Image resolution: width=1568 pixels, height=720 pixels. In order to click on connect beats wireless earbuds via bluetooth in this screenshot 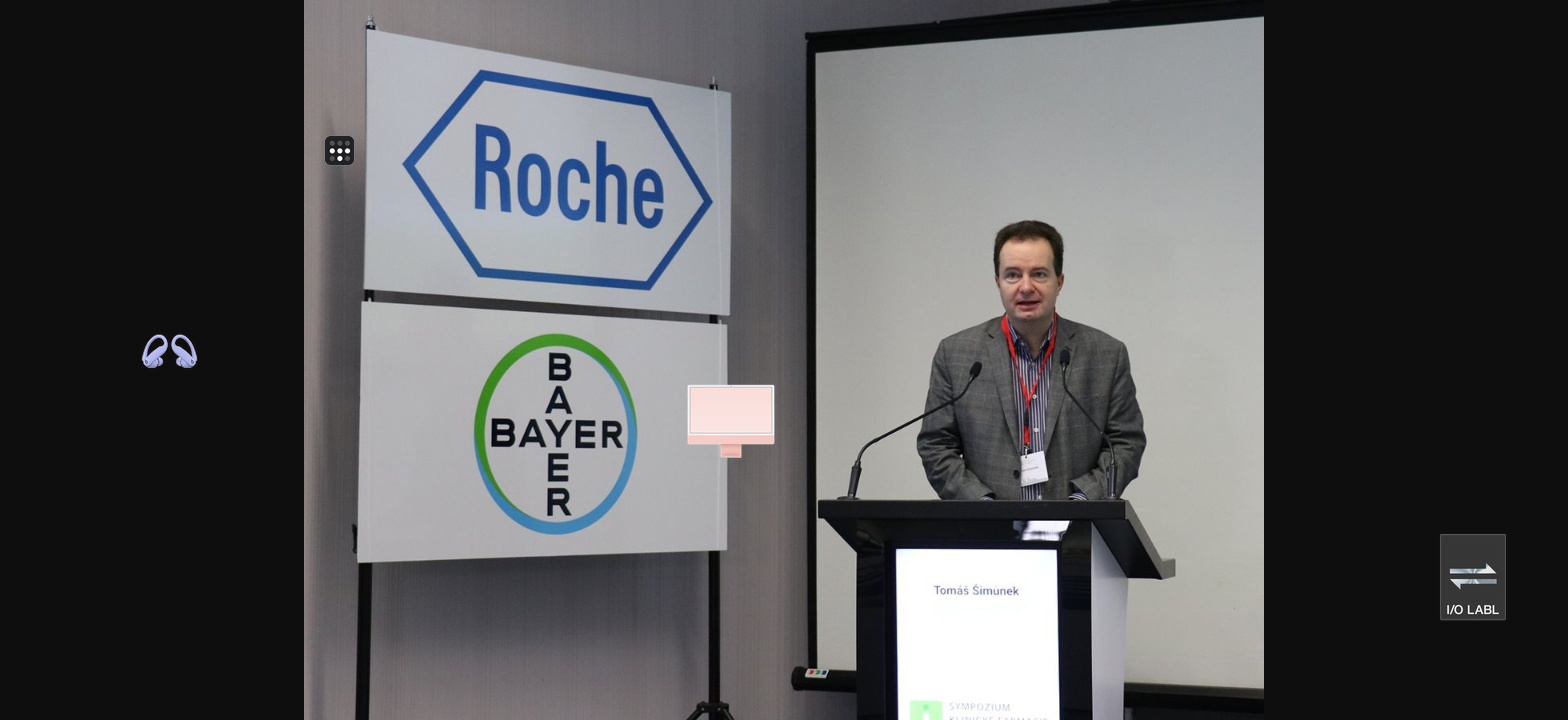, I will do `click(169, 353)`.